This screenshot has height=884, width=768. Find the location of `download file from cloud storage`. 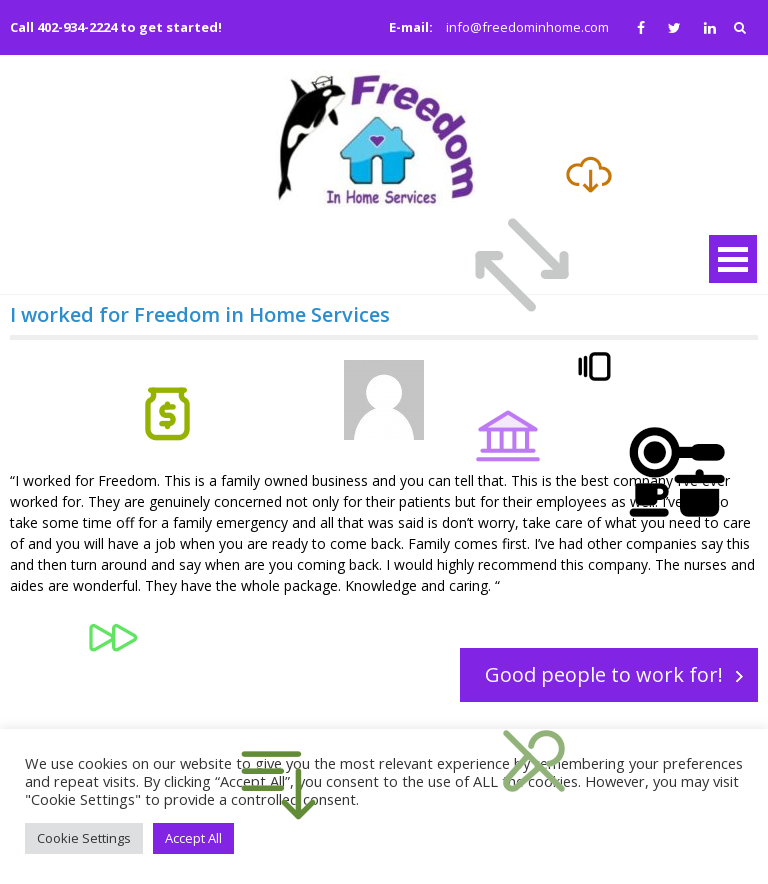

download file from cloud storage is located at coordinates (589, 173).